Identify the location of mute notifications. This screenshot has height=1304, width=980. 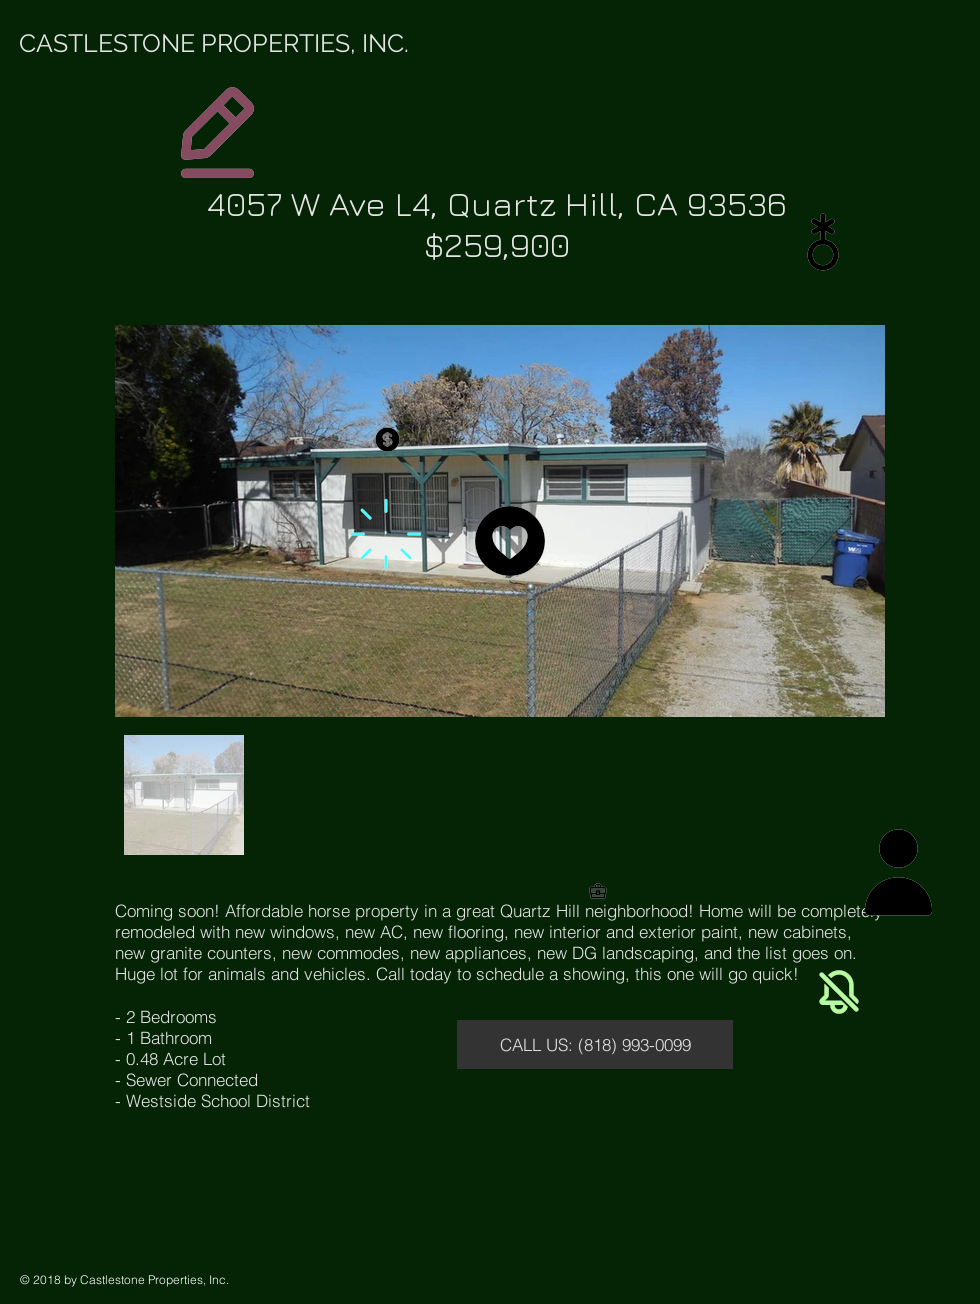
(839, 992).